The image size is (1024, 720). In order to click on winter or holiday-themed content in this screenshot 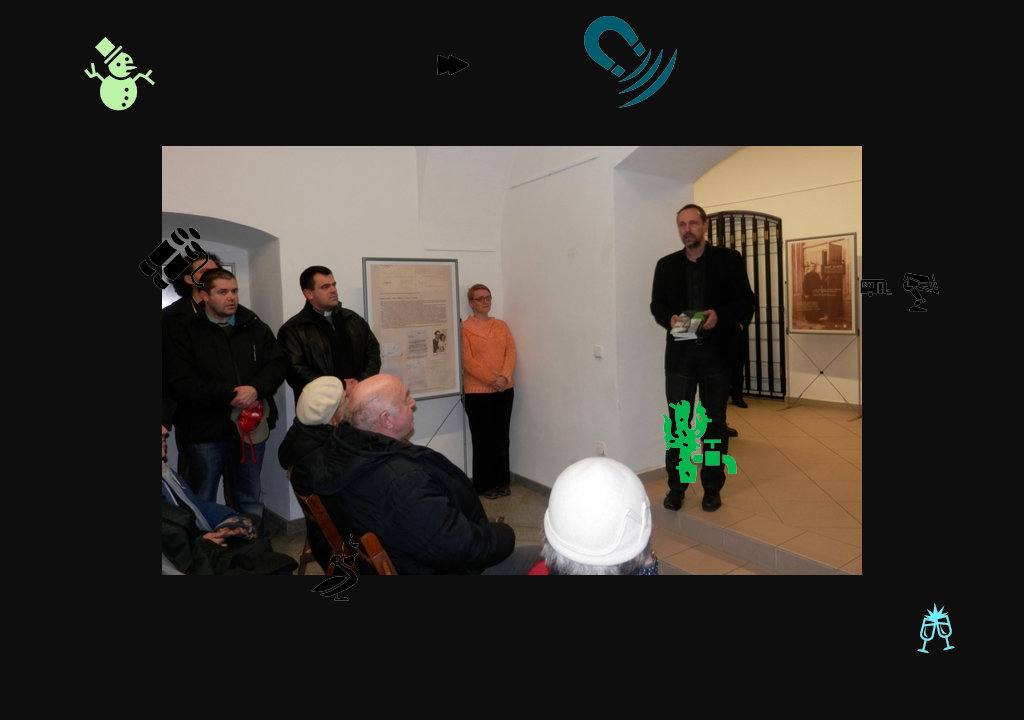, I will do `click(119, 74)`.